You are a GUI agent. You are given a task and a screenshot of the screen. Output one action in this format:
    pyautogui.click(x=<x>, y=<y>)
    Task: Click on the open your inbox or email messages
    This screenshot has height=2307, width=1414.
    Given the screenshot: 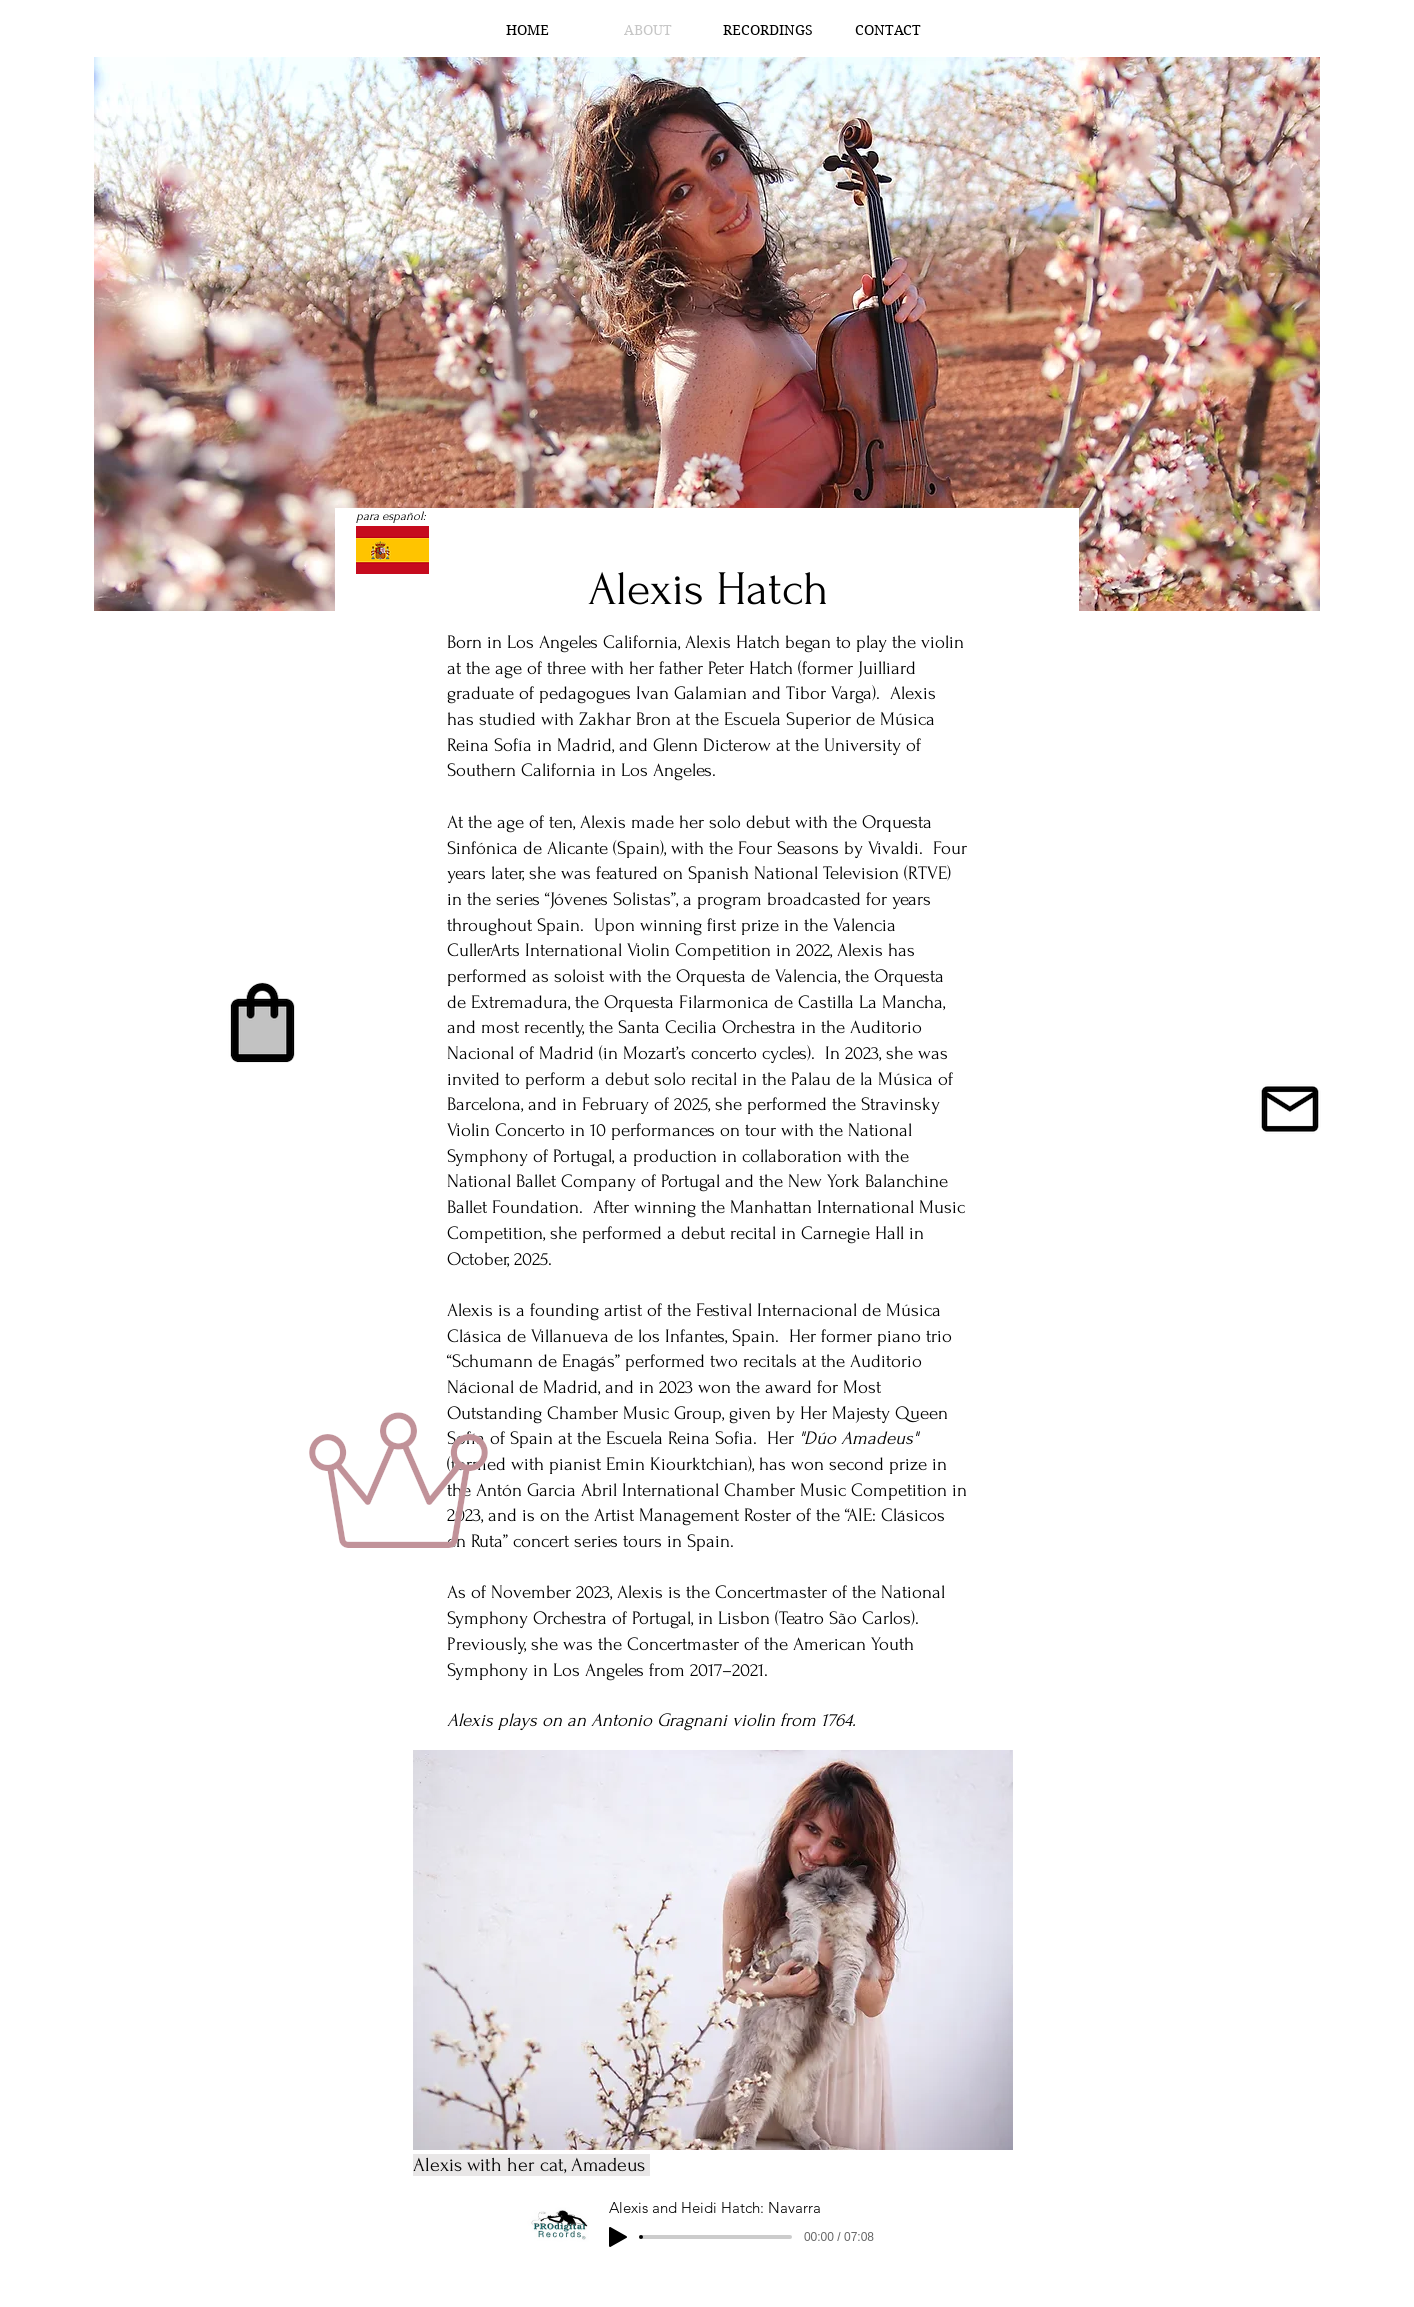 What is the action you would take?
    pyautogui.click(x=1290, y=1109)
    